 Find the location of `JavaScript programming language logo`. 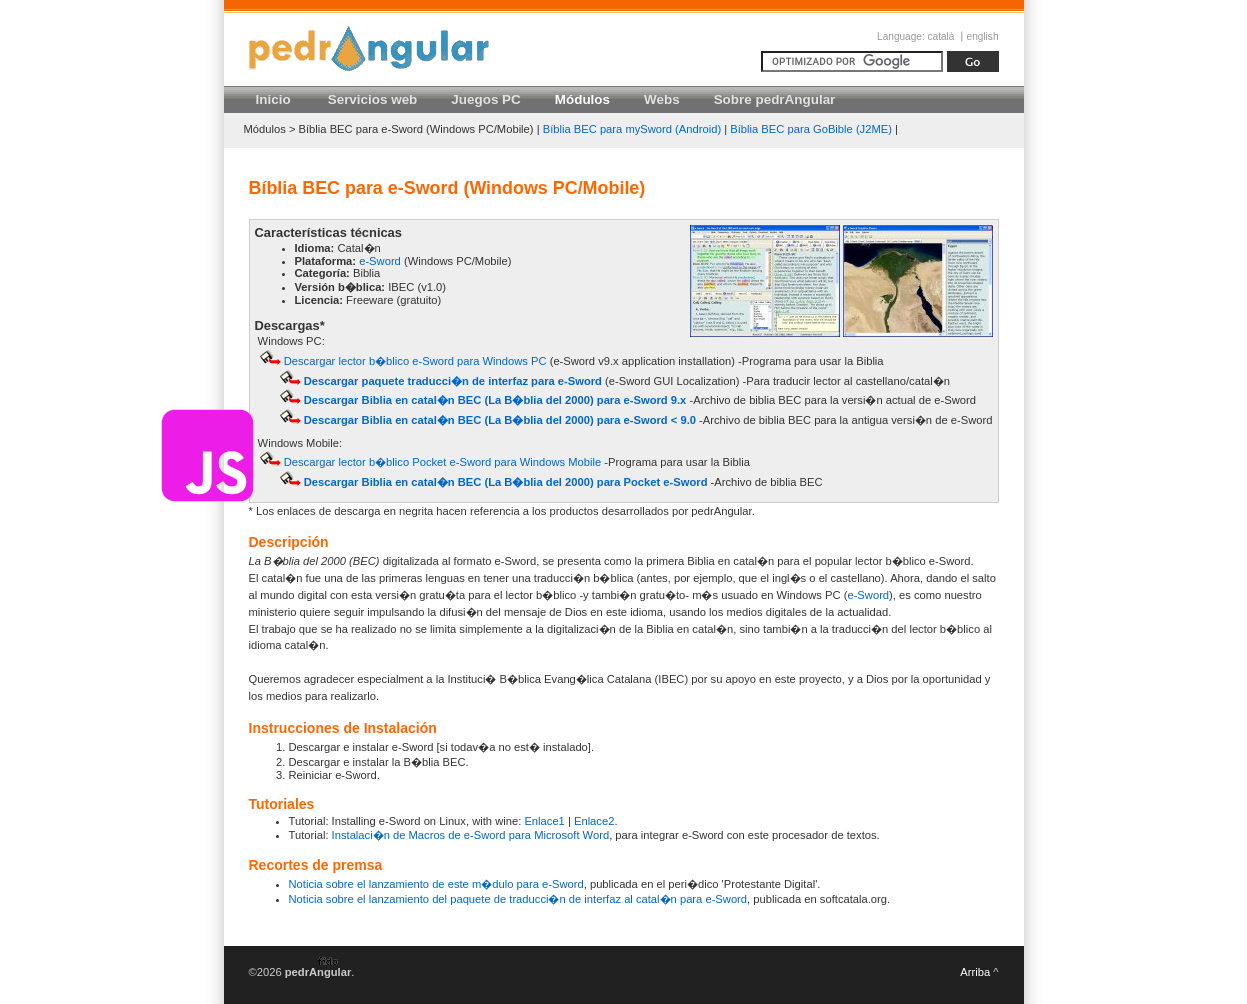

JavaScript programming language logo is located at coordinates (207, 455).